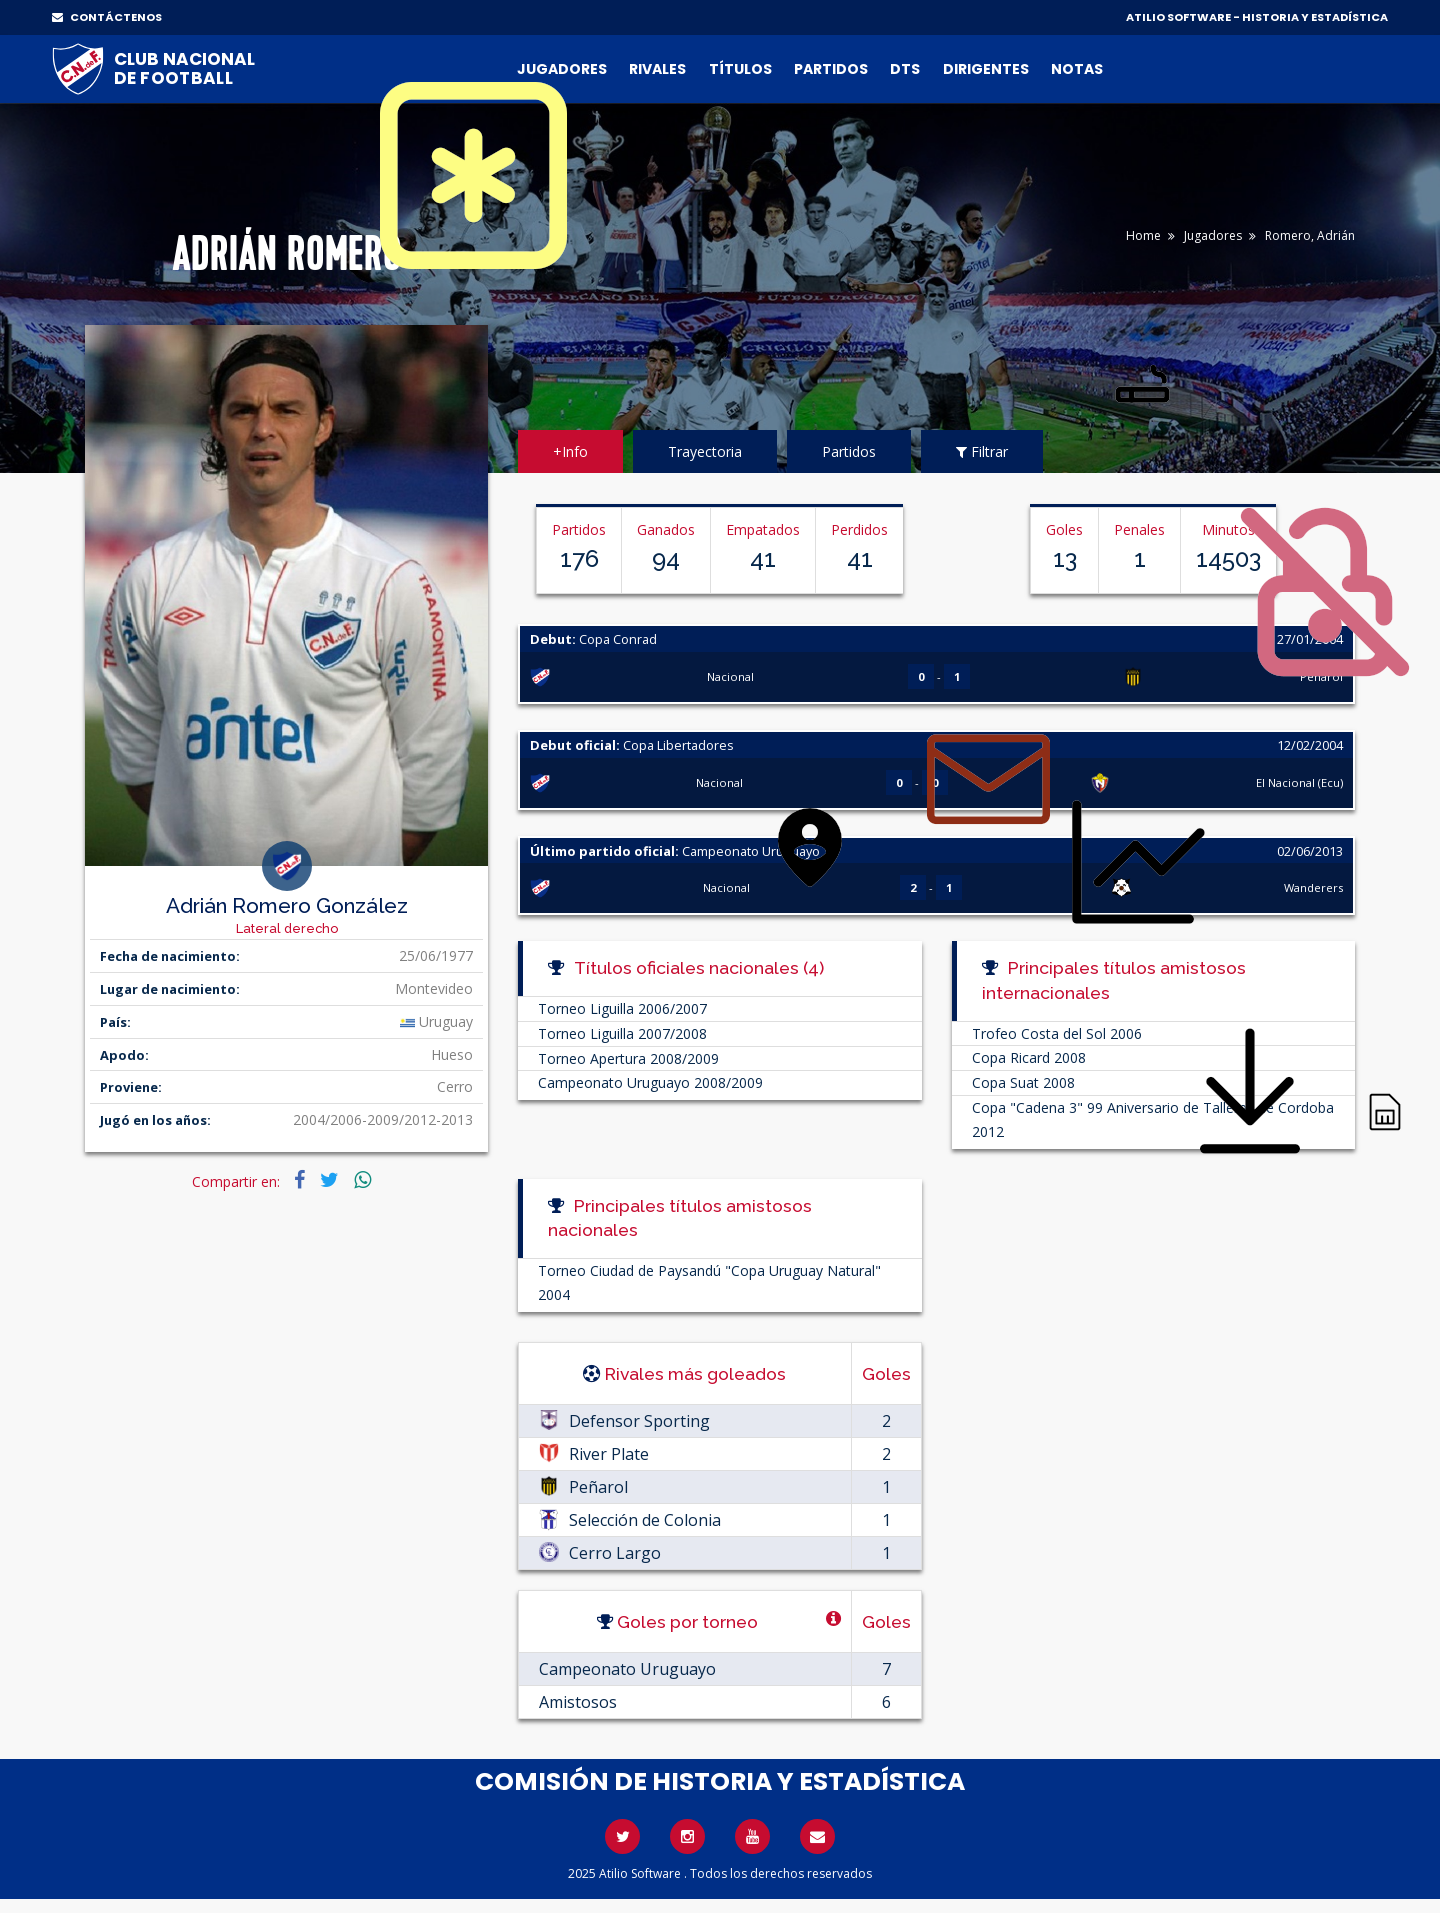  What do you see at coordinates (1140, 862) in the screenshot?
I see `view analytics or statistics` at bounding box center [1140, 862].